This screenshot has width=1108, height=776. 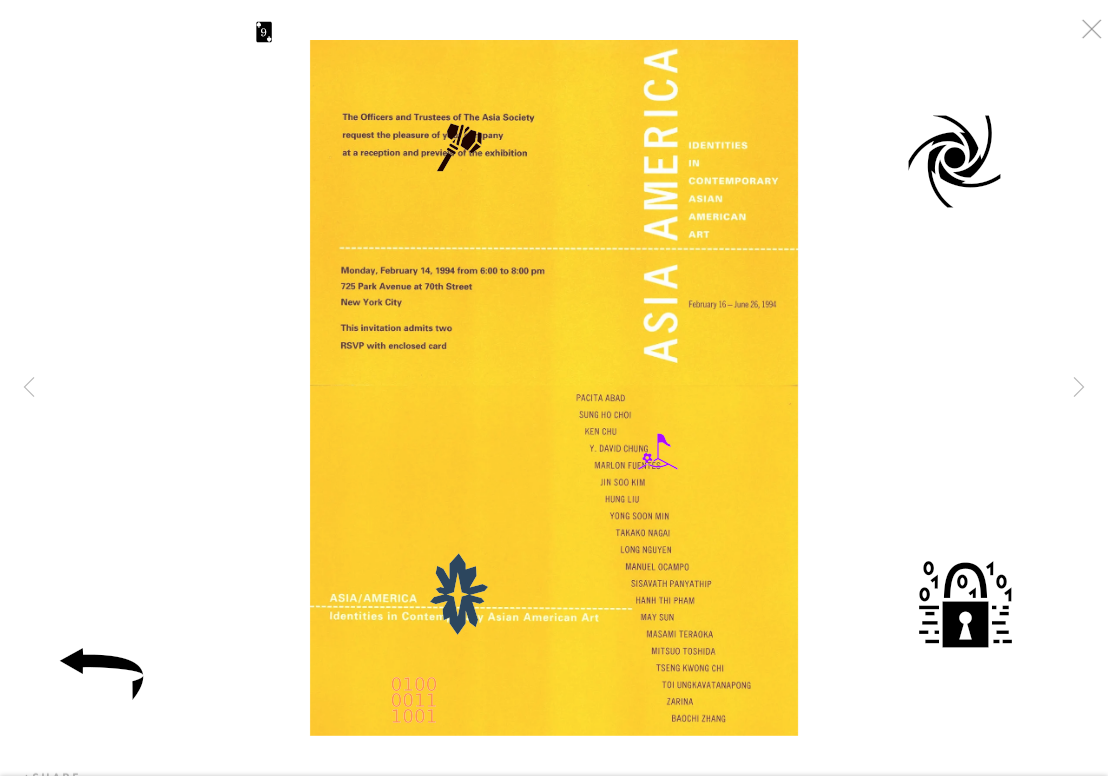 I want to click on select the 9 of spades card, so click(x=264, y=32).